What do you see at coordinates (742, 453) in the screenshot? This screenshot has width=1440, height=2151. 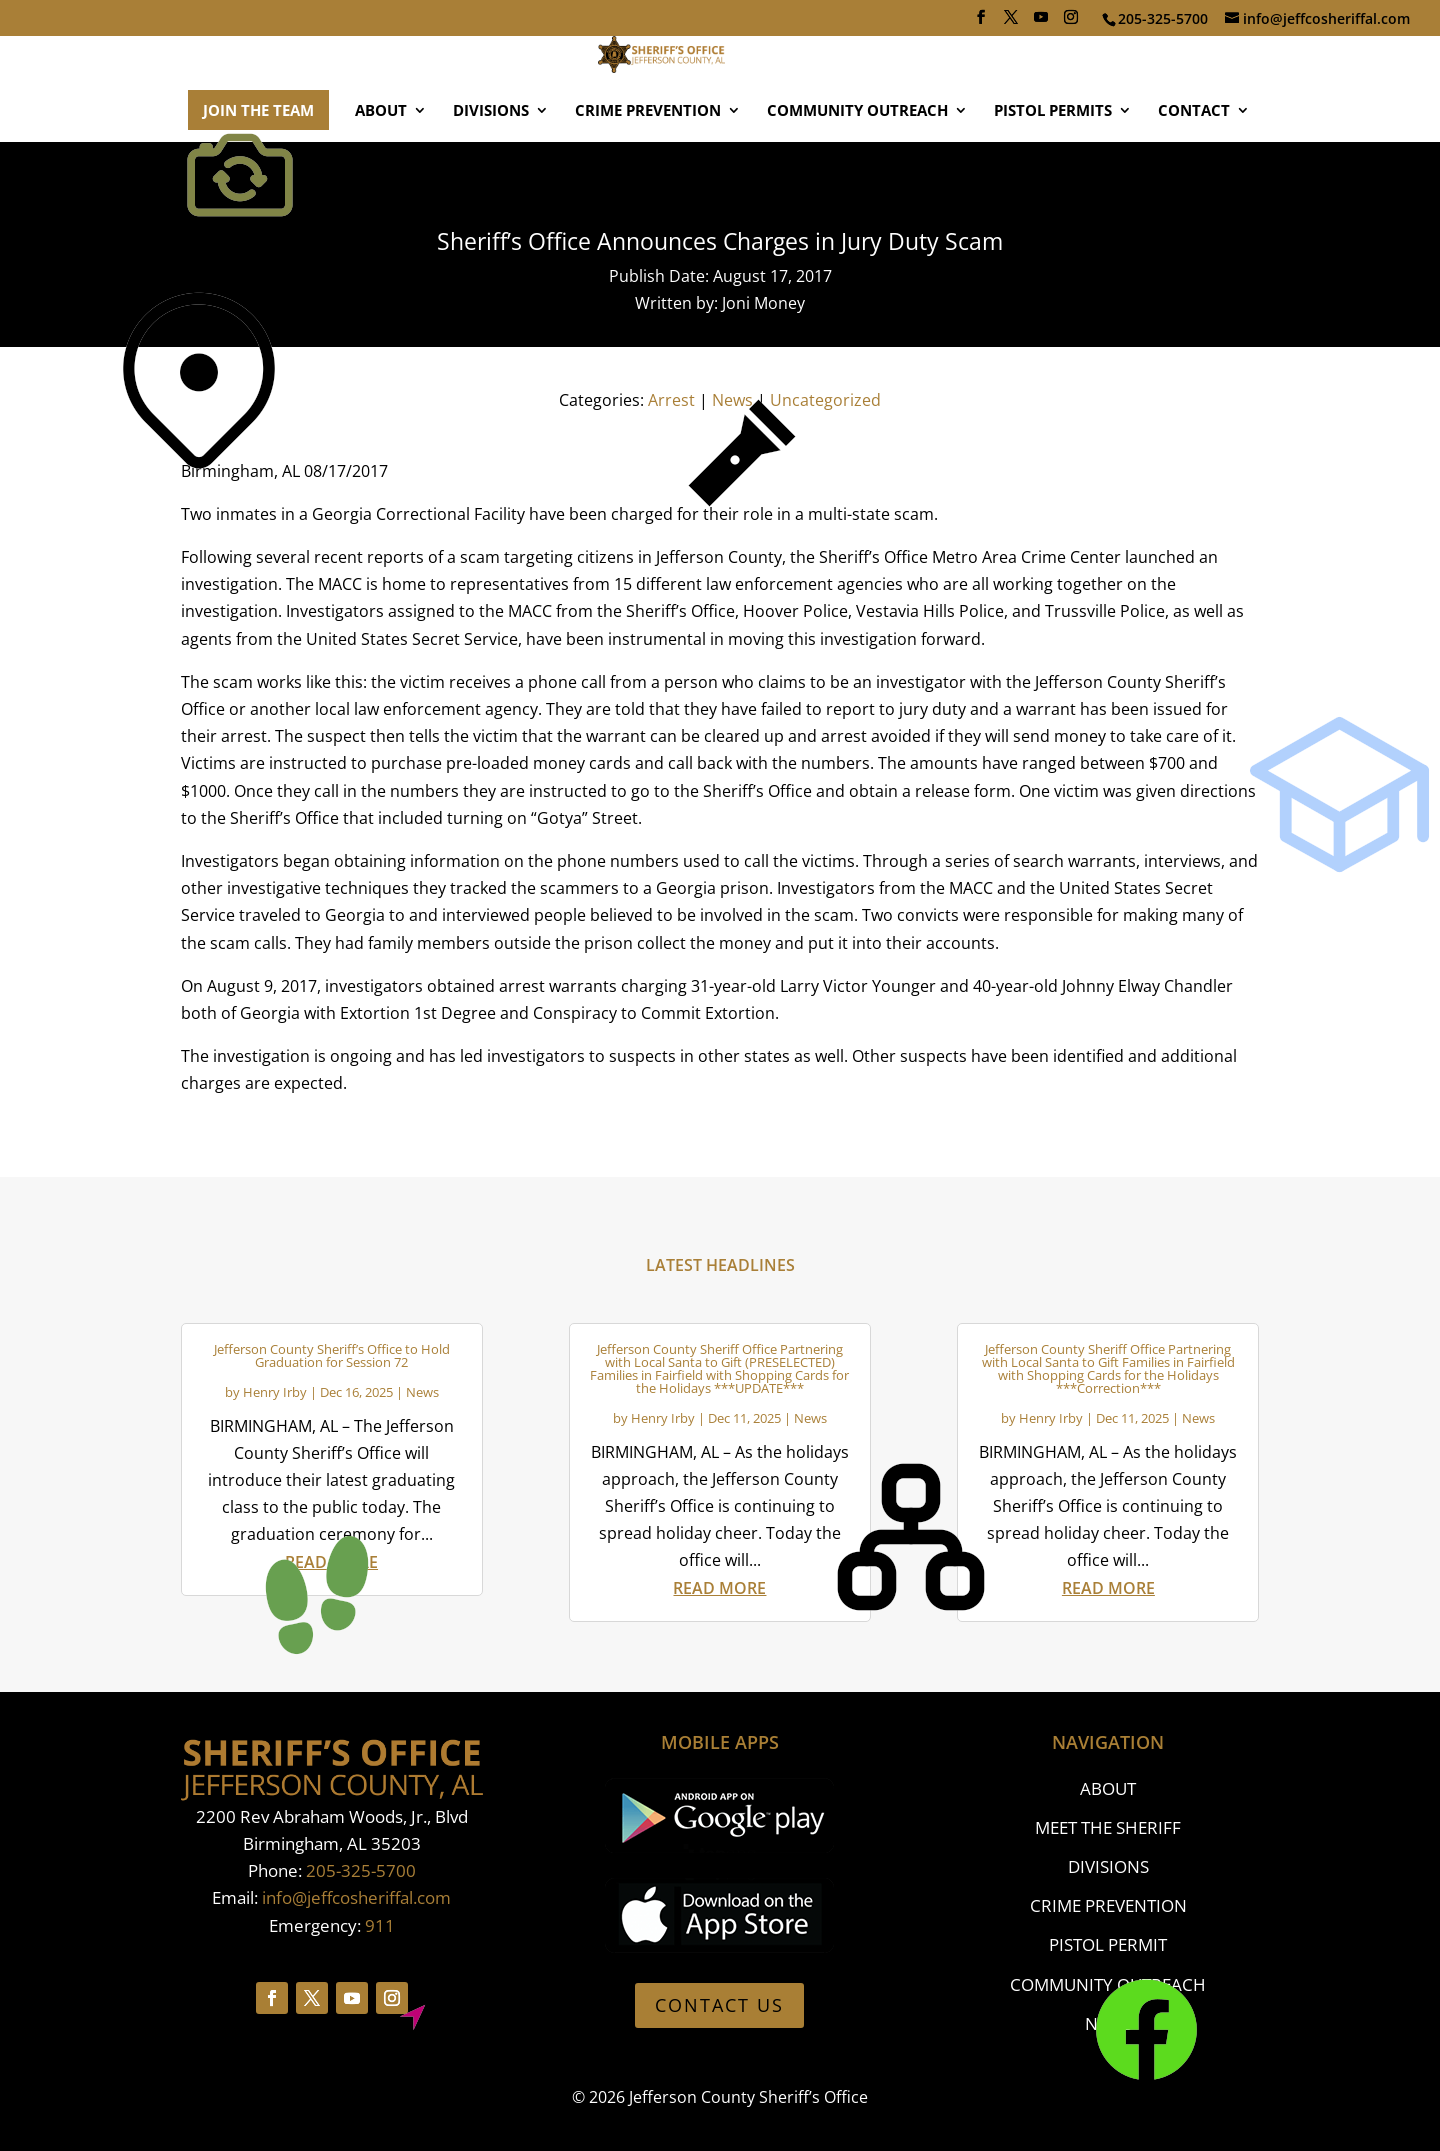 I see `toggle flashlight on/off` at bounding box center [742, 453].